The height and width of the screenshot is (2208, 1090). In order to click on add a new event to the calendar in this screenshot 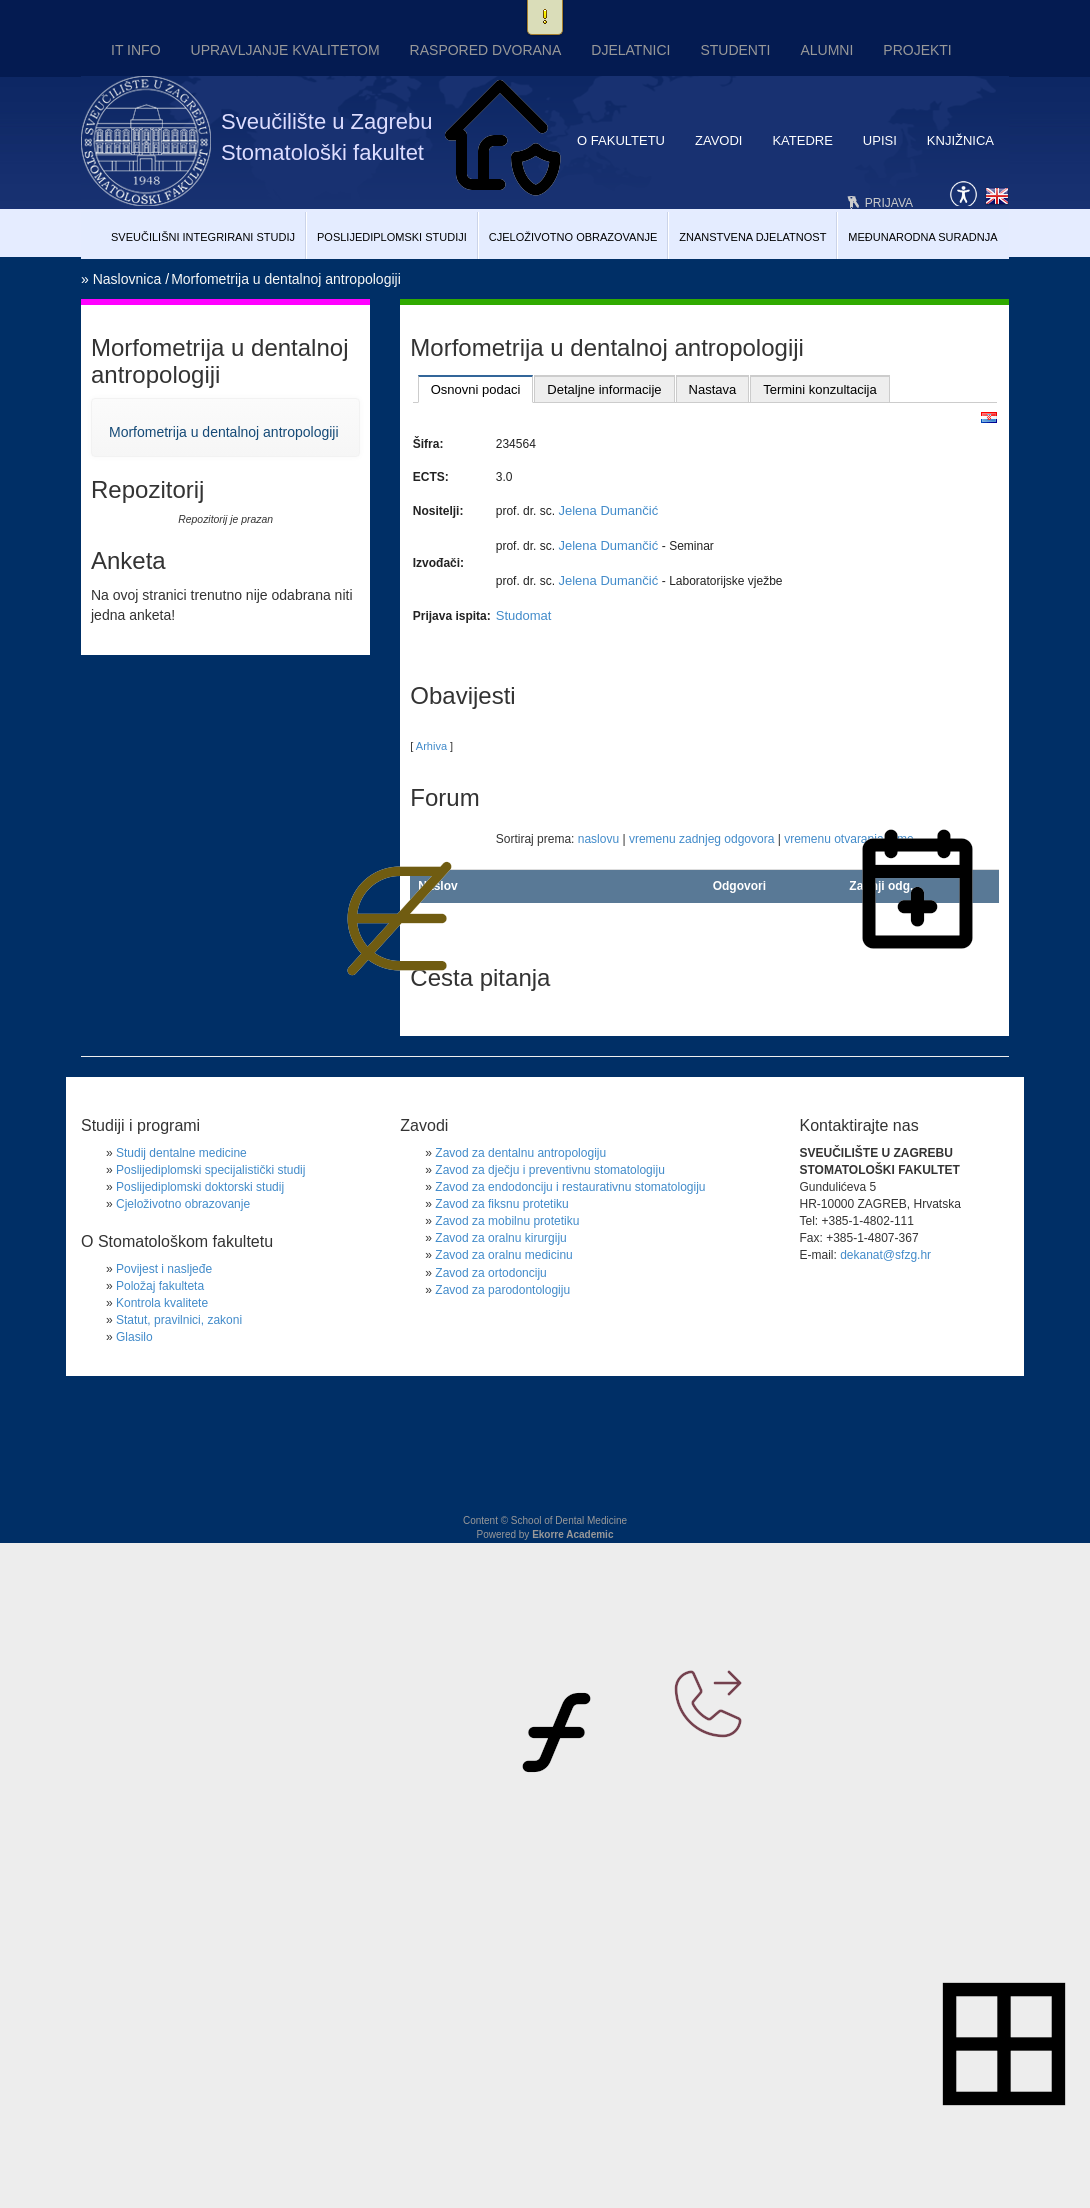, I will do `click(917, 893)`.